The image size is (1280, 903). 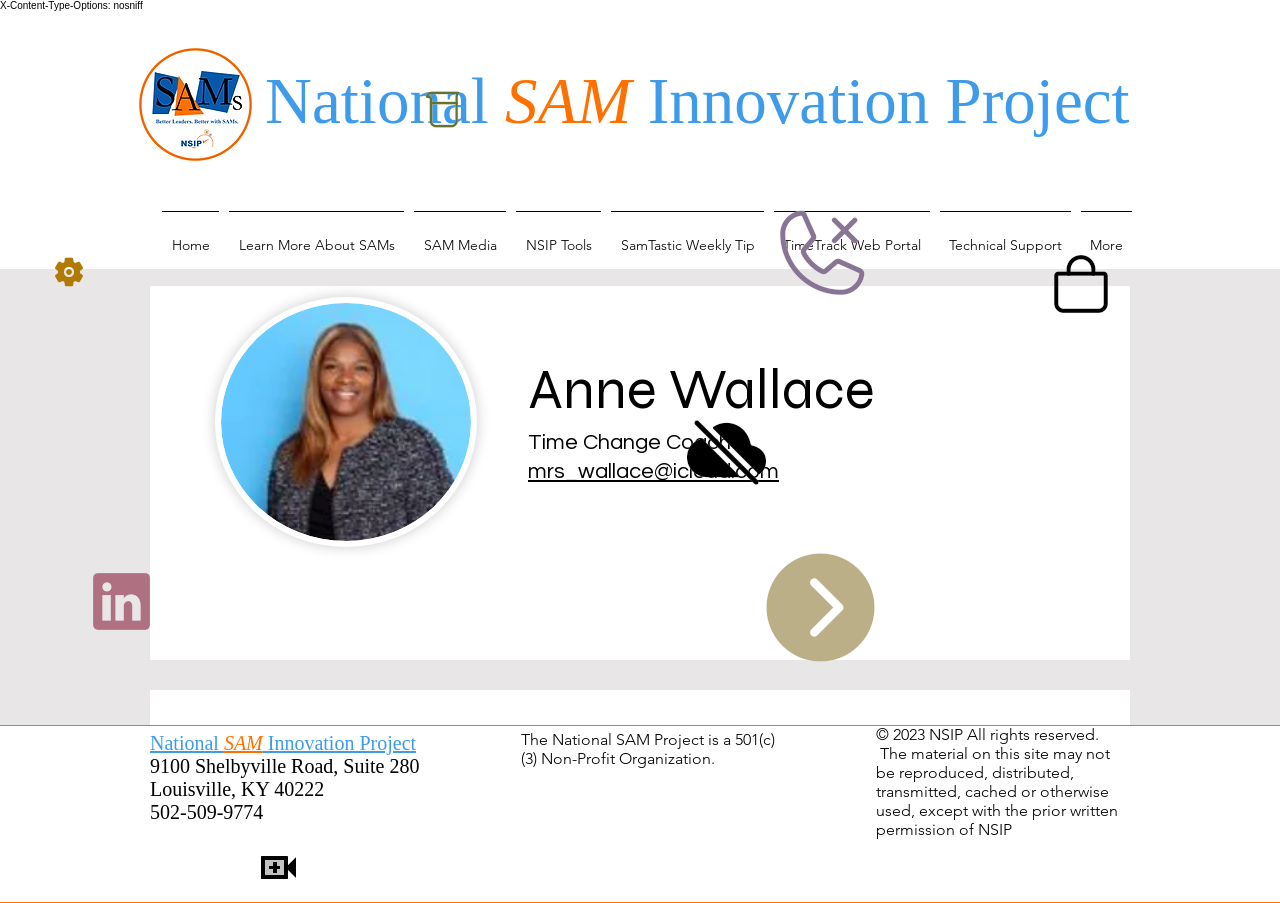 What do you see at coordinates (121, 601) in the screenshot?
I see `connect with LinkedIn` at bounding box center [121, 601].